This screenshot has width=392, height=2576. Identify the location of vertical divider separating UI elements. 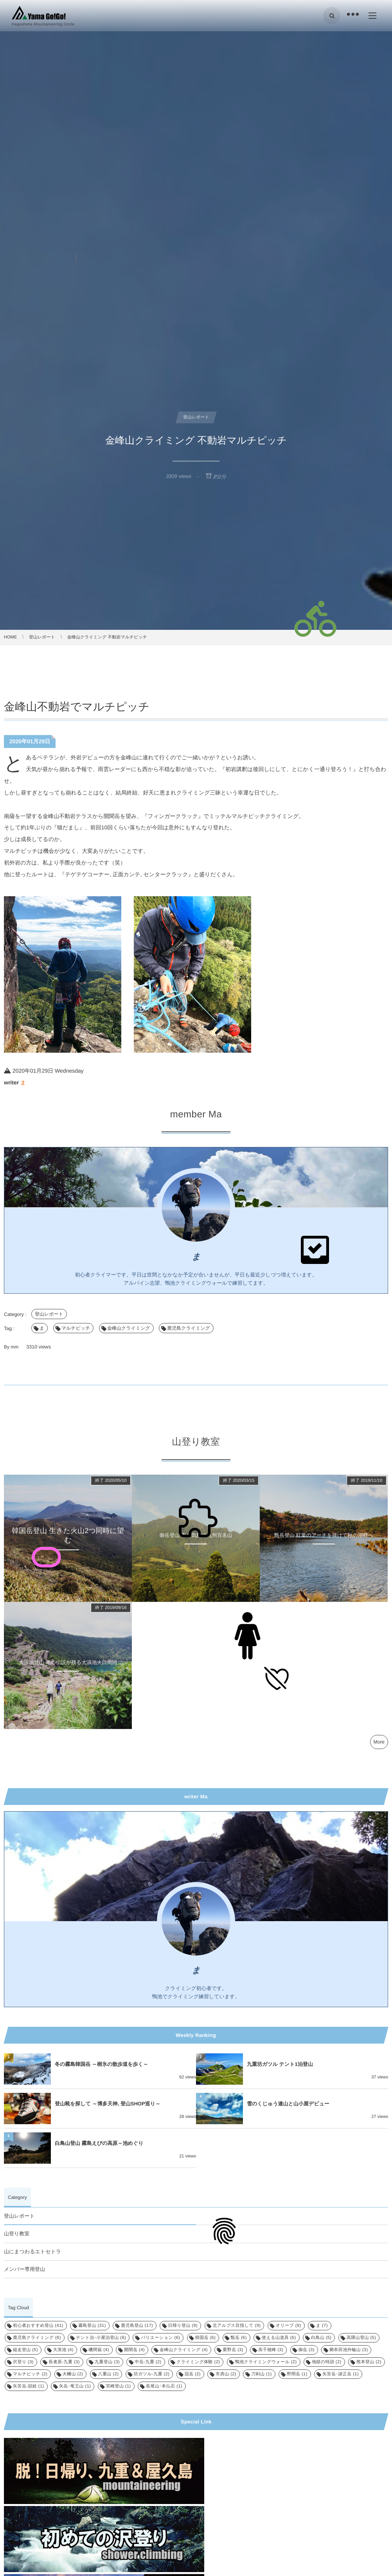
(76, 257).